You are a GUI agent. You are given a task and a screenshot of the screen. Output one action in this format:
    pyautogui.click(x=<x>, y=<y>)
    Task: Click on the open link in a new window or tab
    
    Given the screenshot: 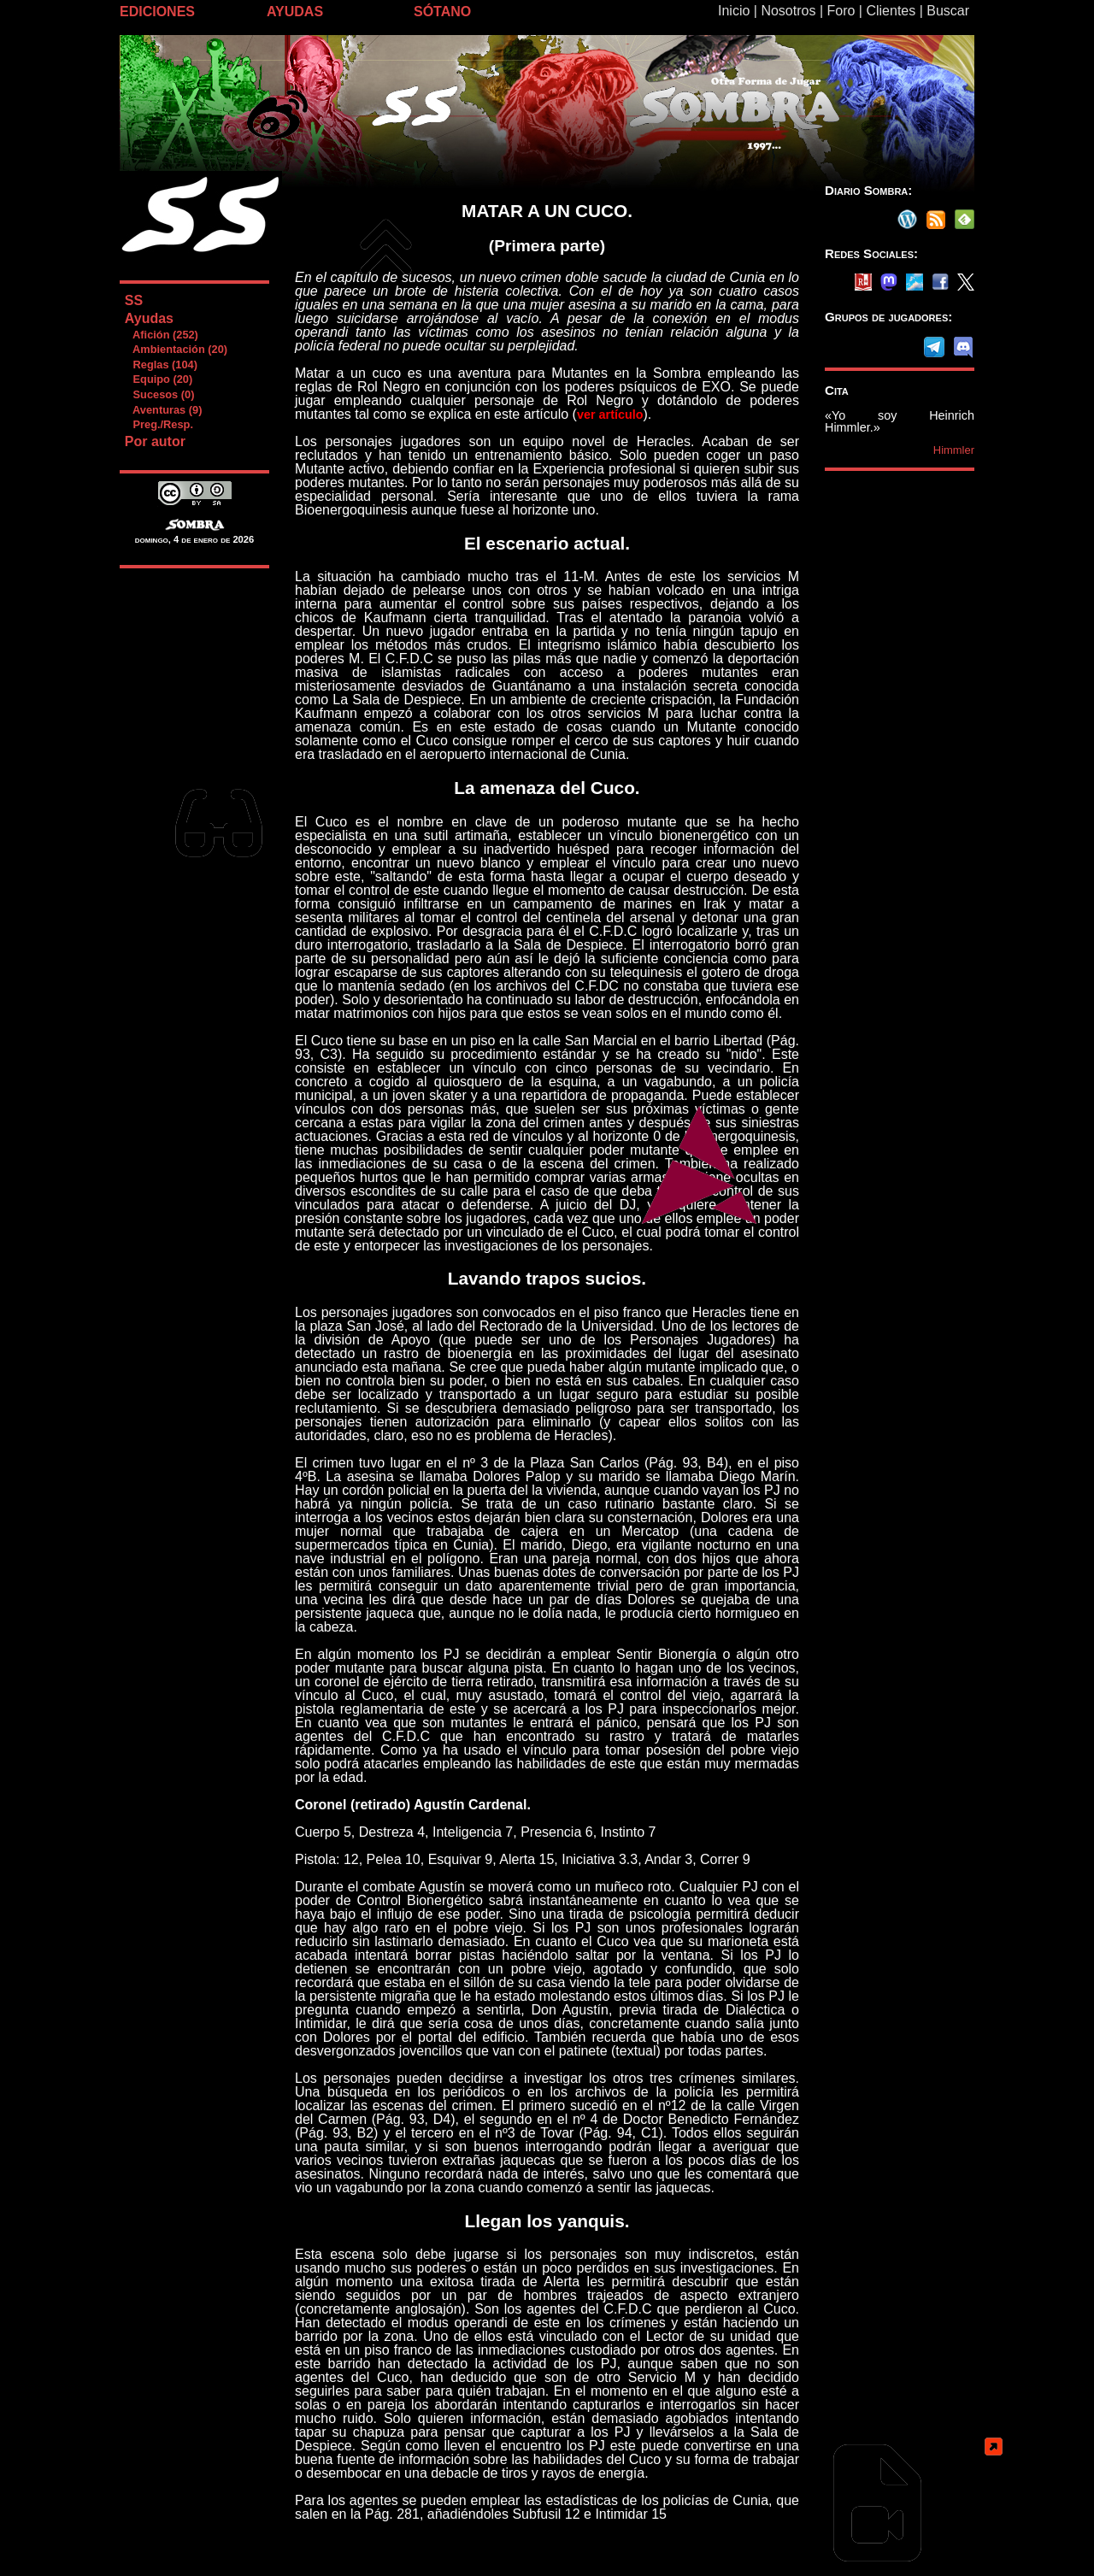 What is the action you would take?
    pyautogui.click(x=993, y=2446)
    